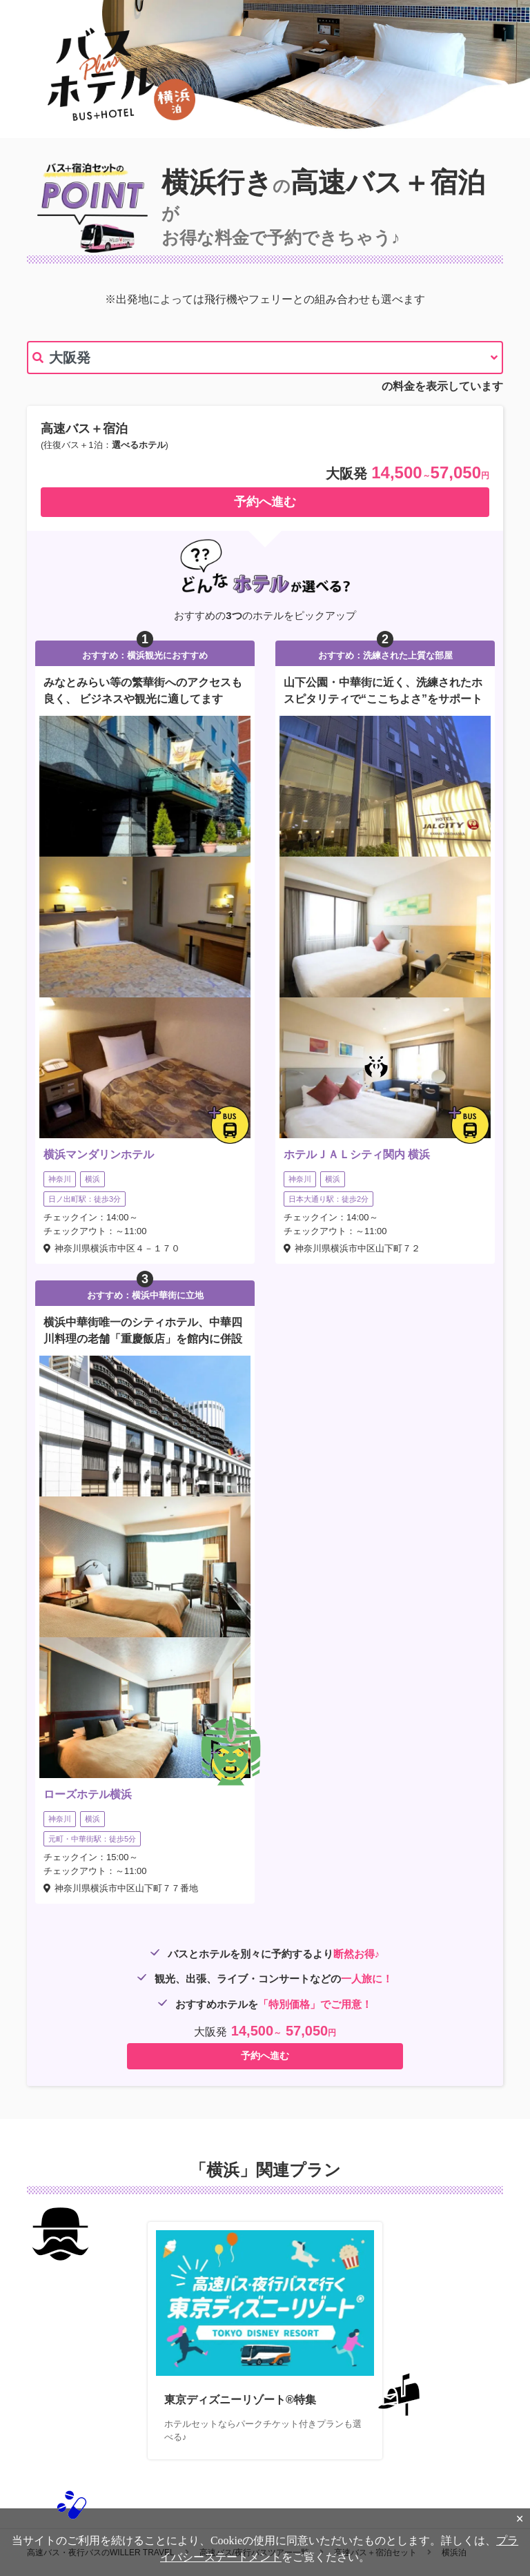 The width and height of the screenshot is (530, 2576). Describe the element at coordinates (399, 2394) in the screenshot. I see `access your mailbox or inbox` at that location.